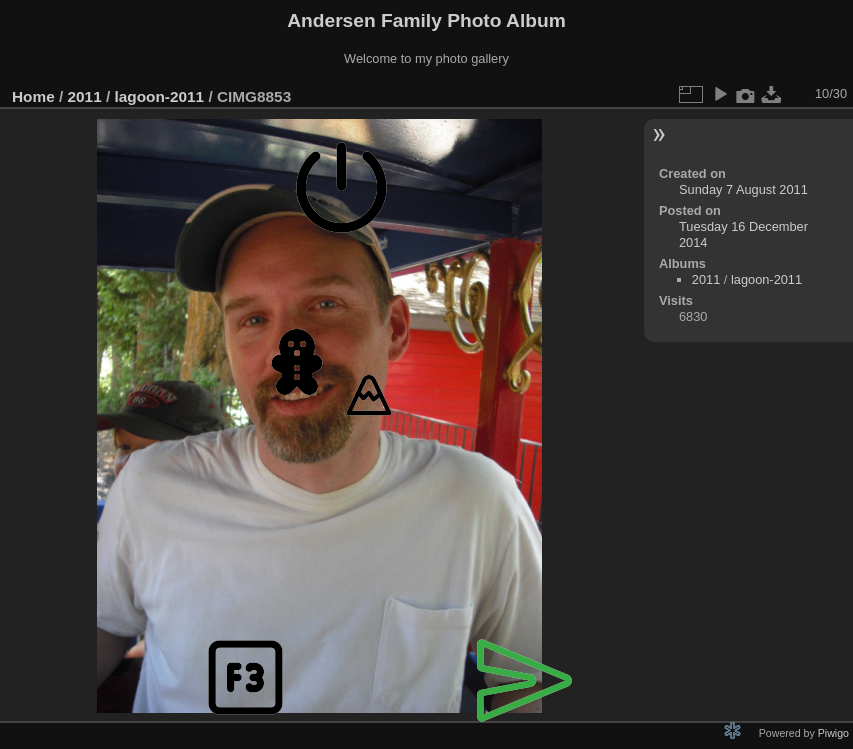 This screenshot has width=853, height=749. What do you see at coordinates (732, 730) in the screenshot?
I see `access medical or health-related features` at bounding box center [732, 730].